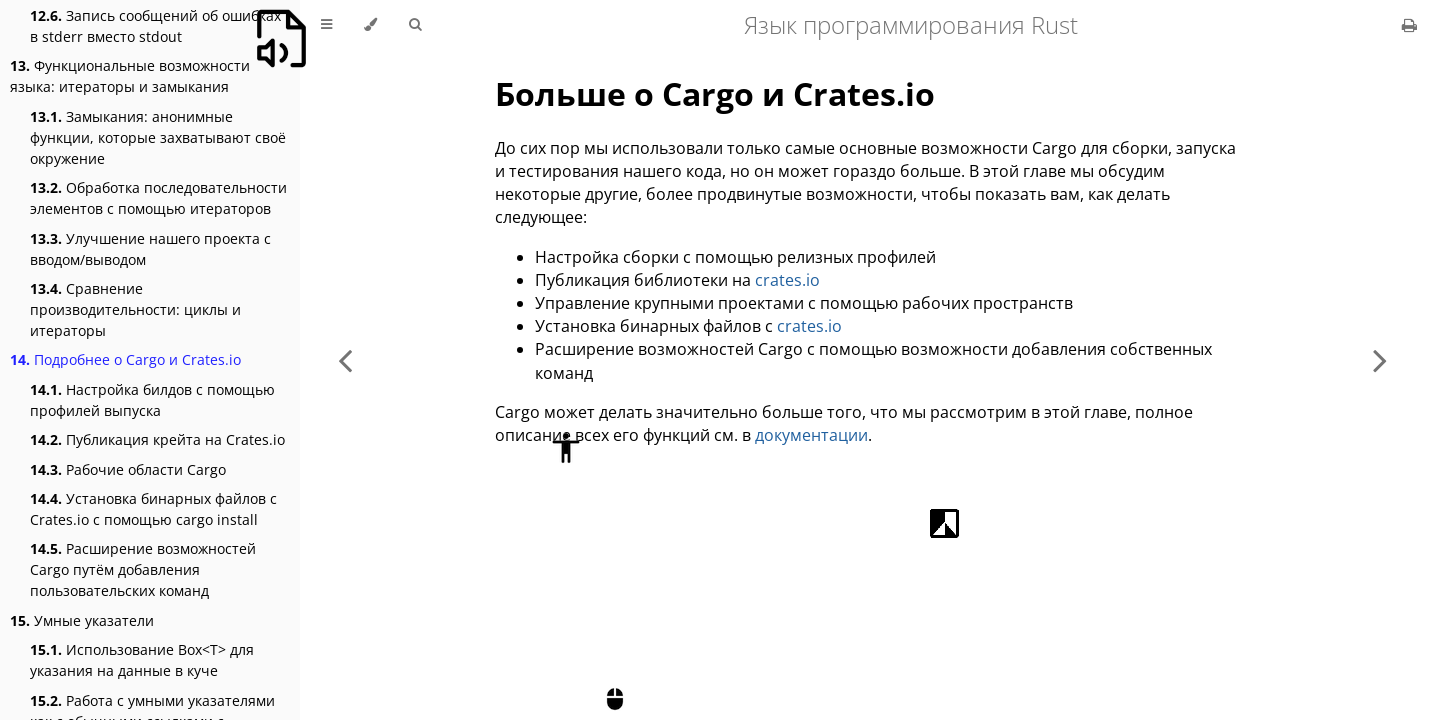  I want to click on access accessibility settings, so click(566, 448).